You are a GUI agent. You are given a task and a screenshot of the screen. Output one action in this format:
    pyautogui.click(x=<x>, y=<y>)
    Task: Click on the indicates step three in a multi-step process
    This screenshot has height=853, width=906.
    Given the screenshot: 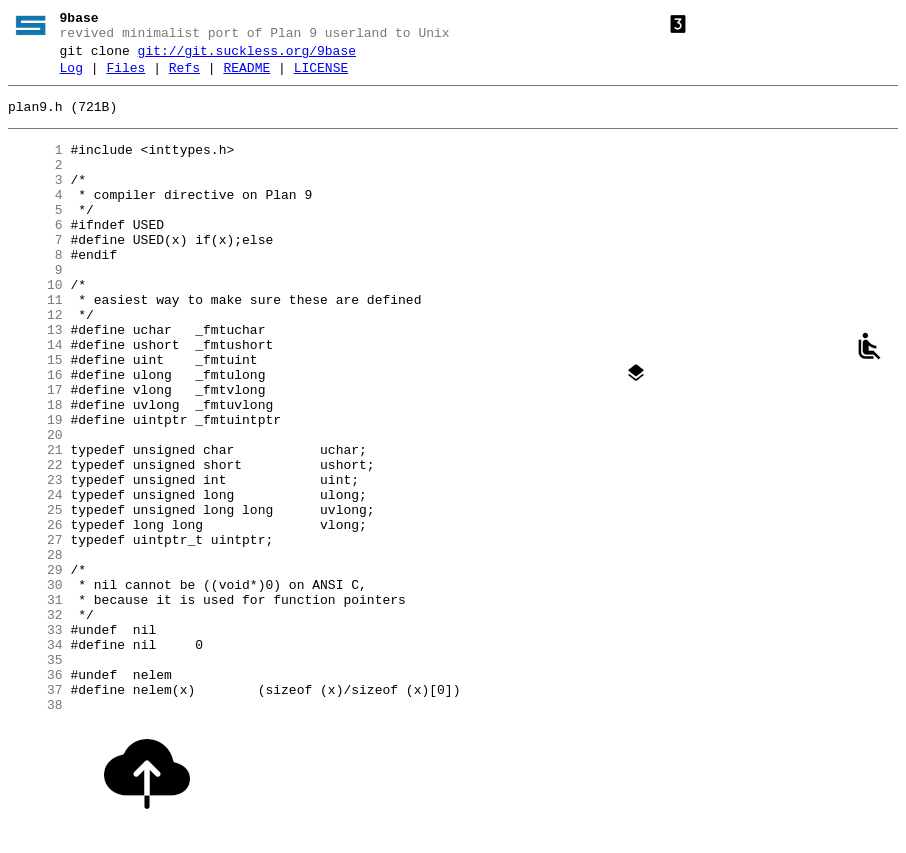 What is the action you would take?
    pyautogui.click(x=678, y=24)
    